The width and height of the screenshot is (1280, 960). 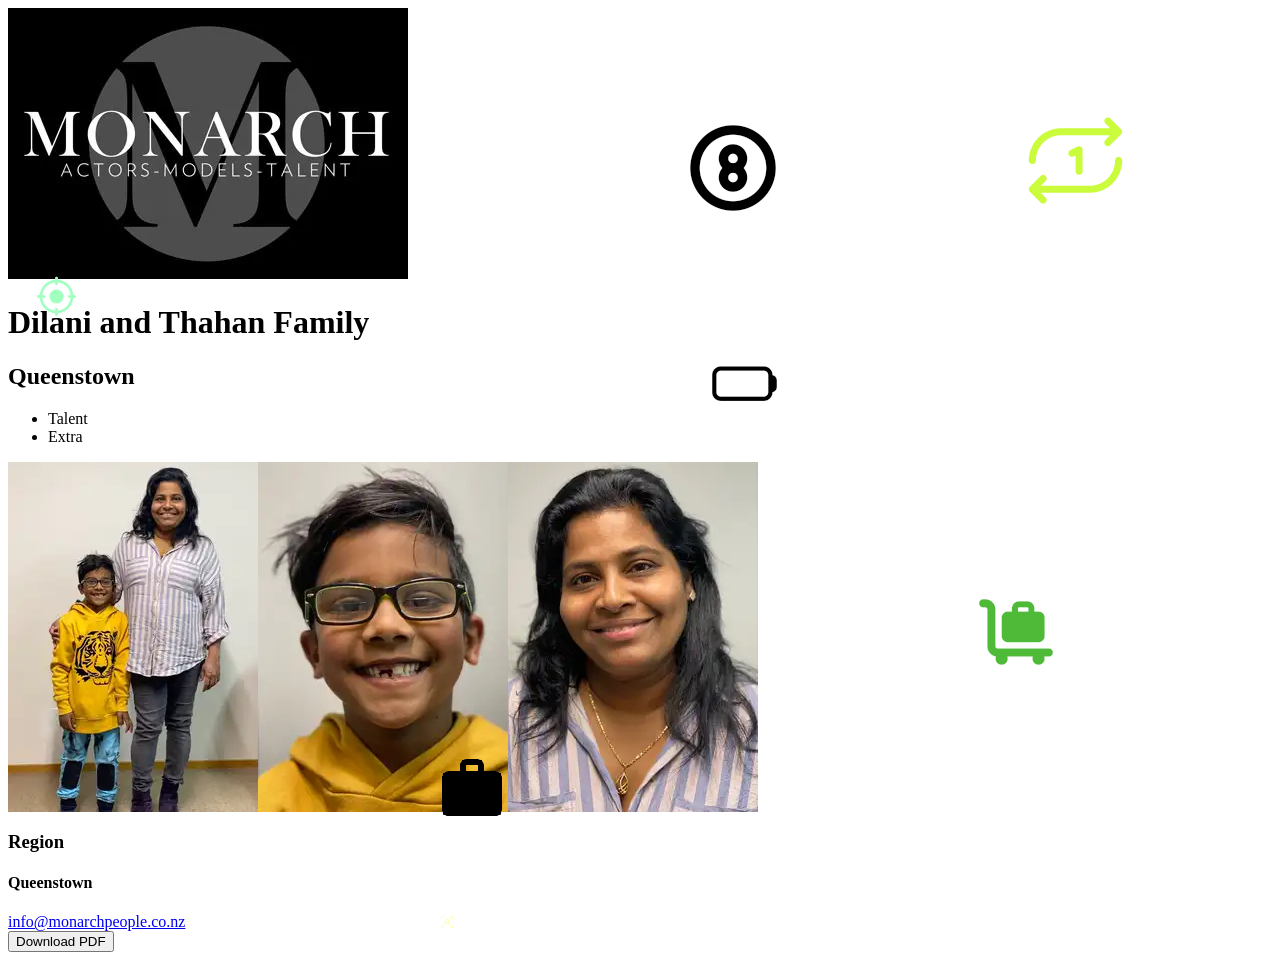 I want to click on undo previous action, so click(x=523, y=693).